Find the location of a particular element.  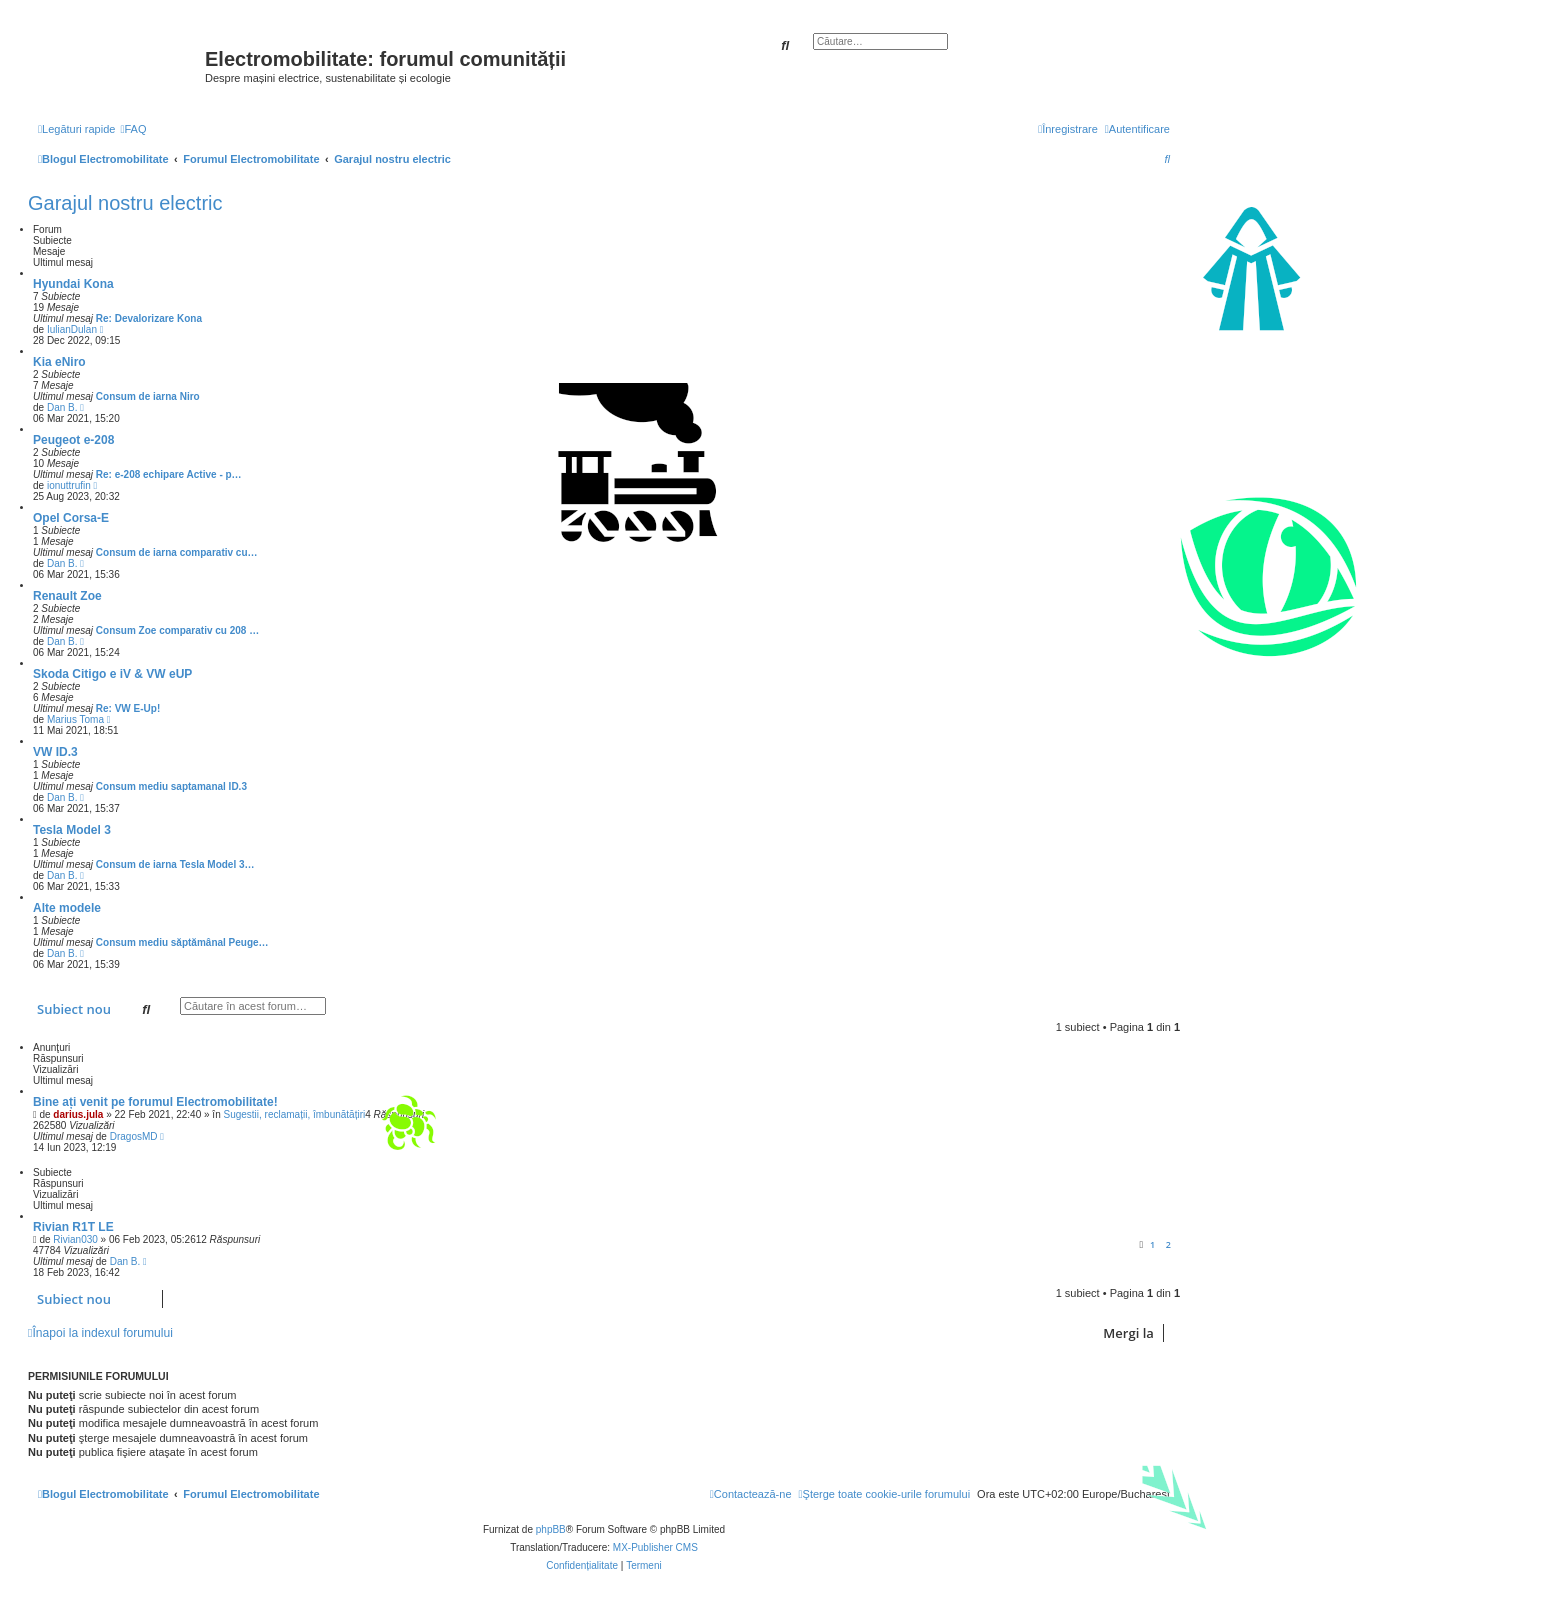

select robe or cloak equipment is located at coordinates (1251, 268).